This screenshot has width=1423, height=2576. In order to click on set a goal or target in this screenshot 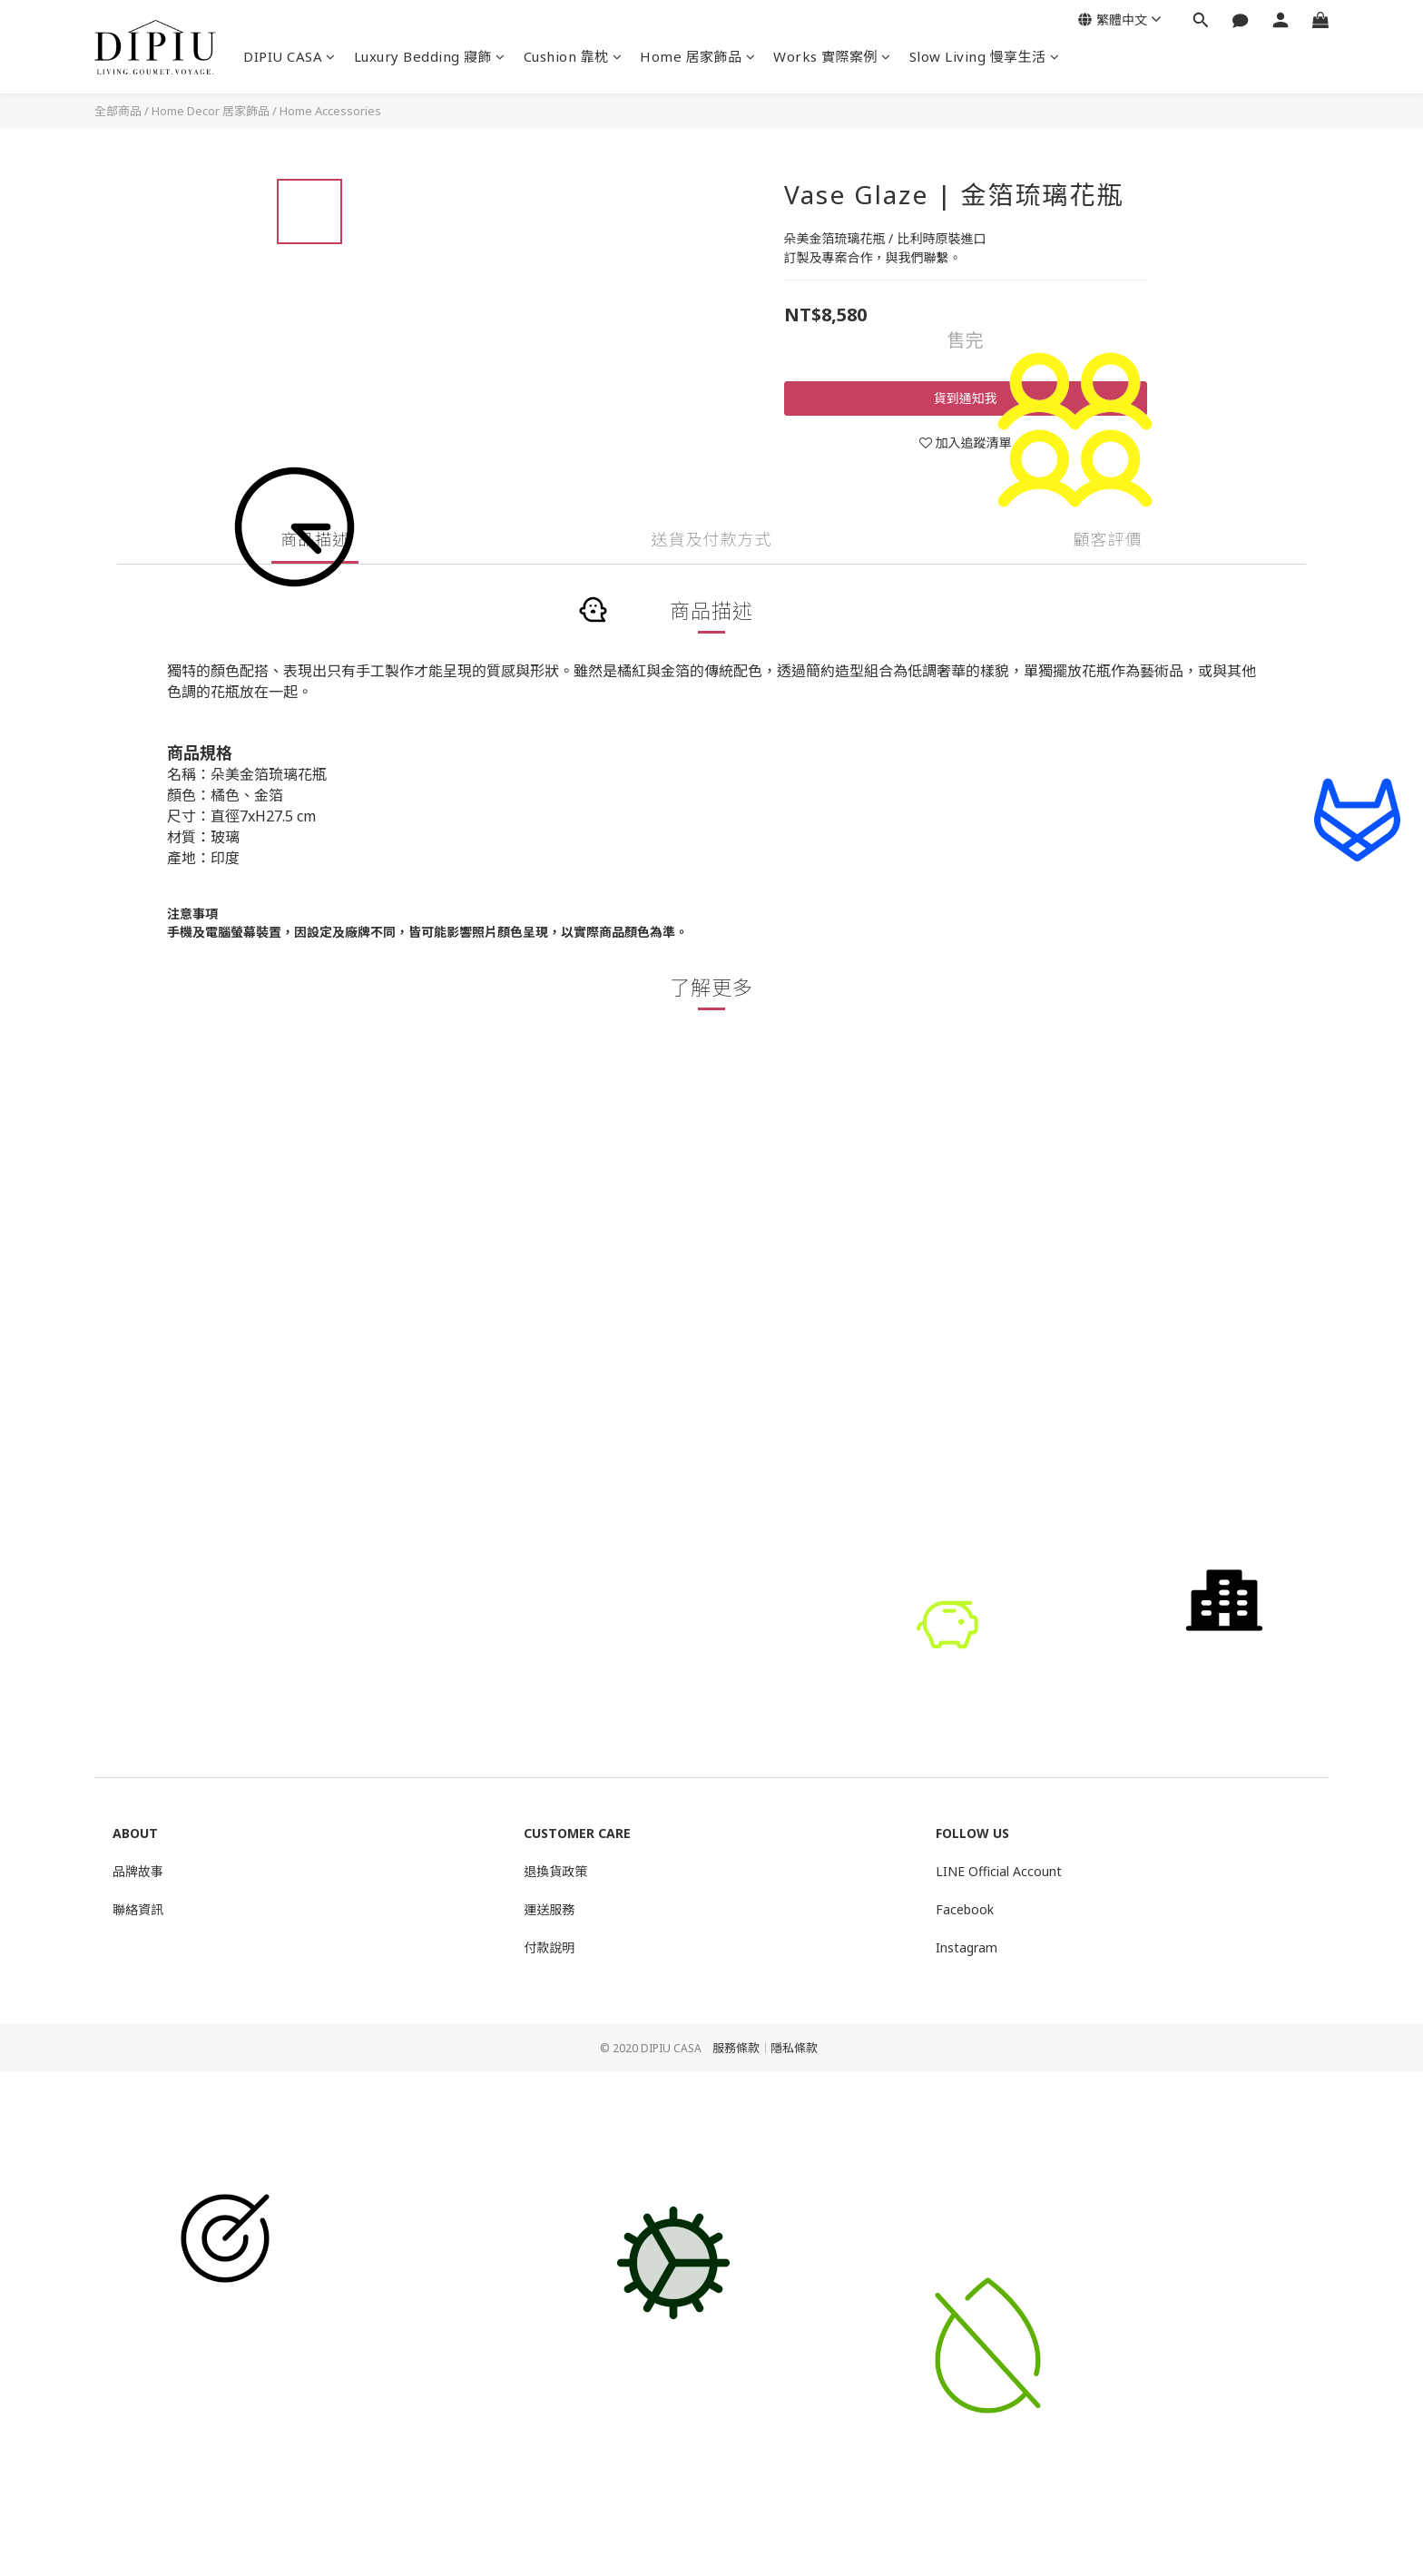, I will do `click(225, 2238)`.